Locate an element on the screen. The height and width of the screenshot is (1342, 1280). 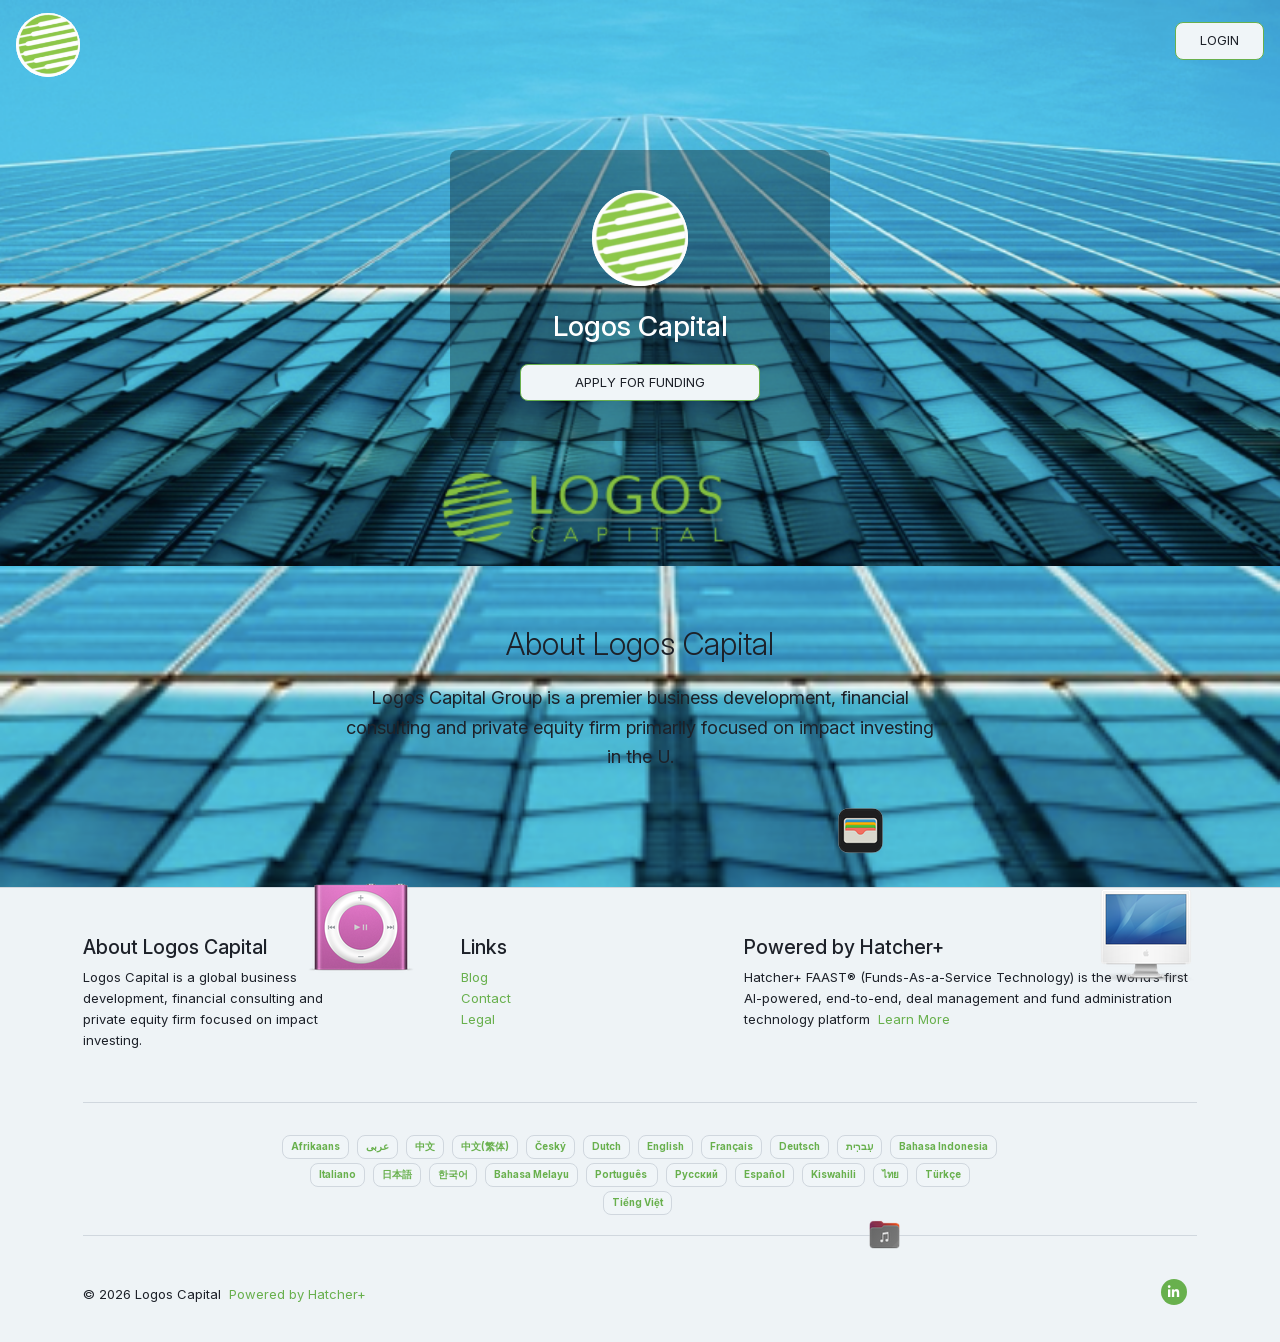
open your music folder is located at coordinates (884, 1234).